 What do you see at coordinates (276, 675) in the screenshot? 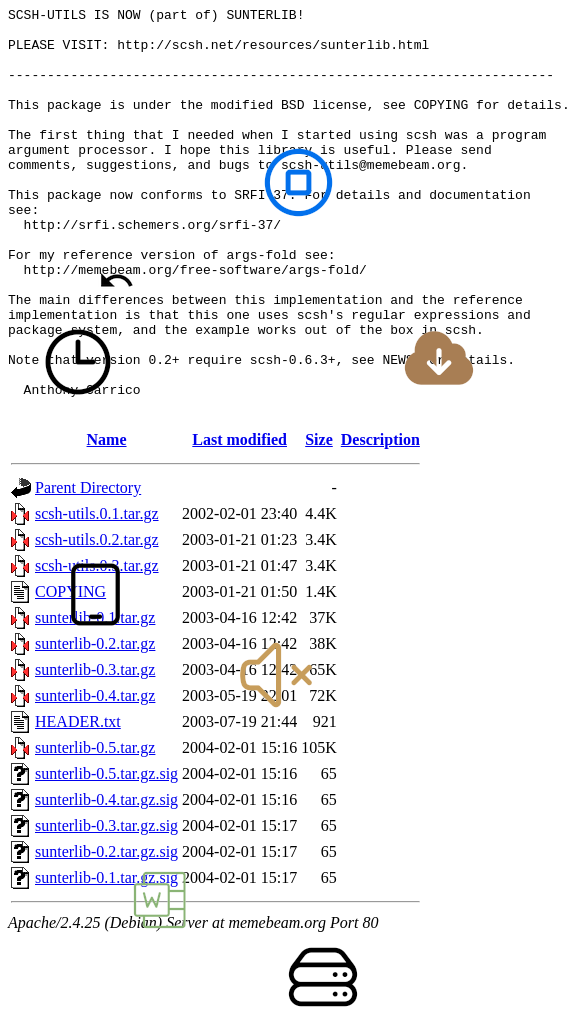
I see `mute audio or sound` at bounding box center [276, 675].